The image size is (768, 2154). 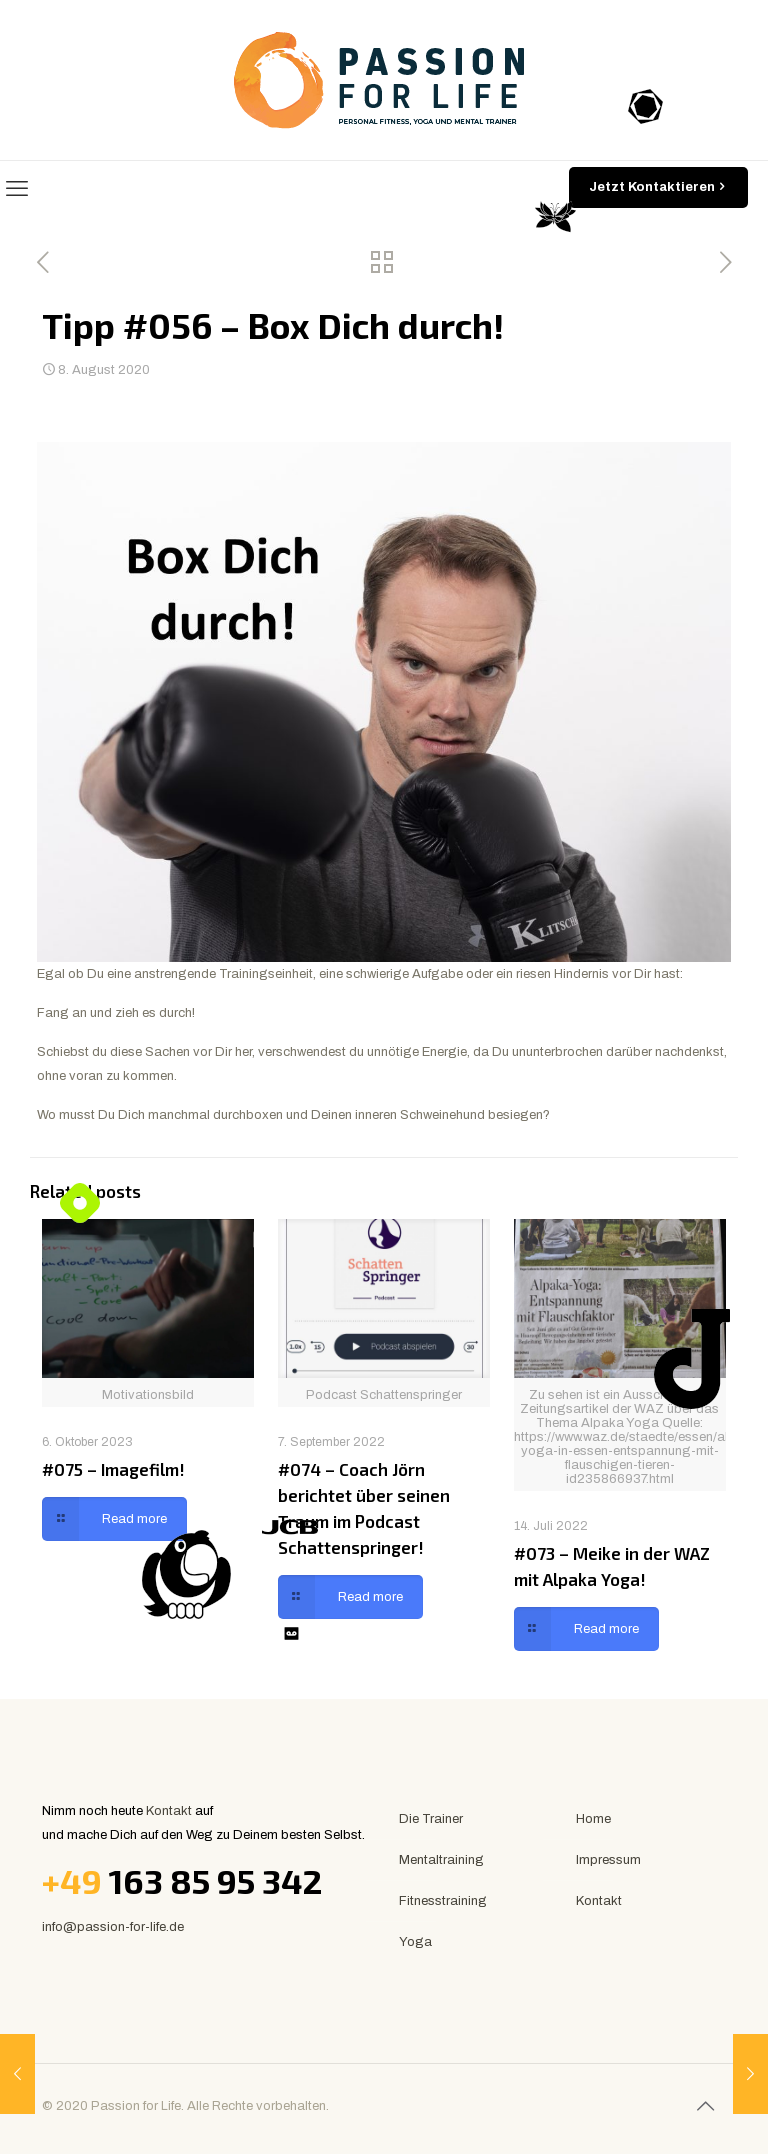 I want to click on themeisle brand logo, so click(x=186, y=1574).